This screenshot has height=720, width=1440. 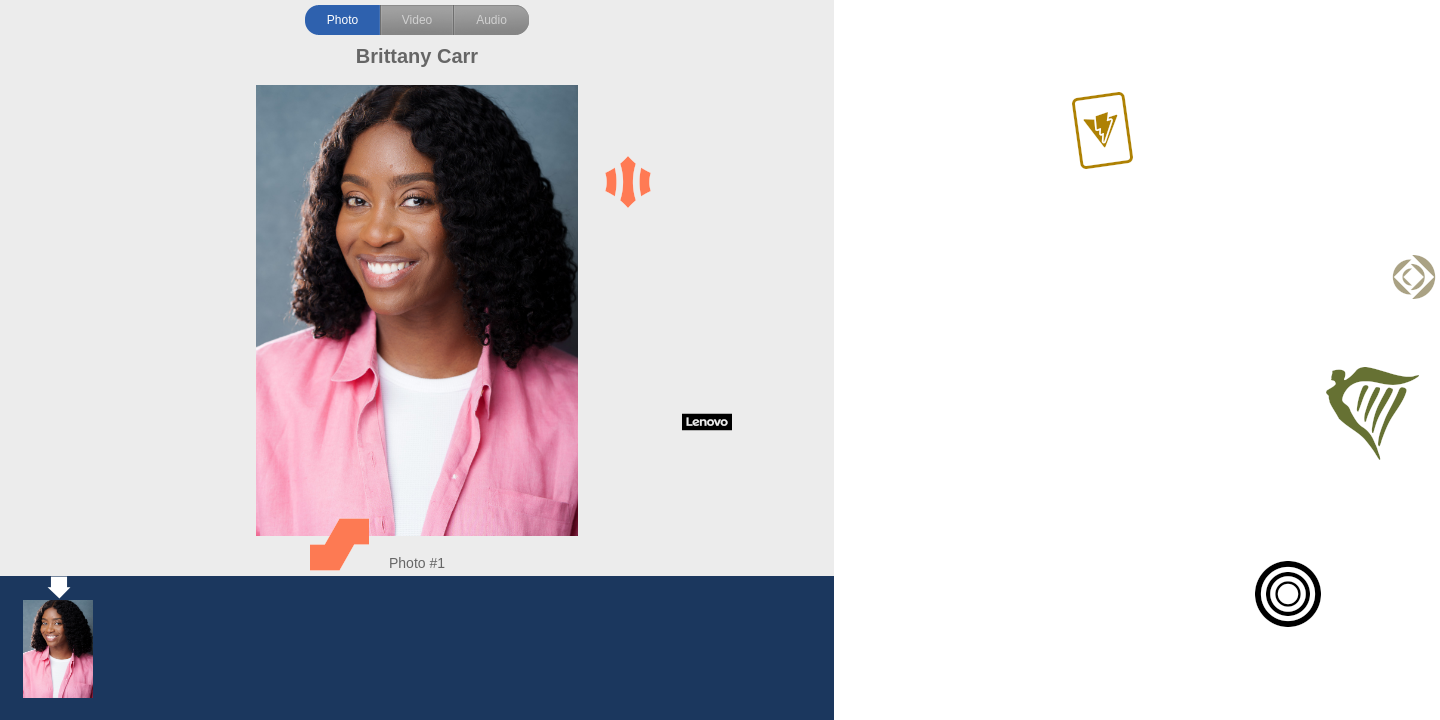 I want to click on open zen browser, so click(x=1288, y=594).